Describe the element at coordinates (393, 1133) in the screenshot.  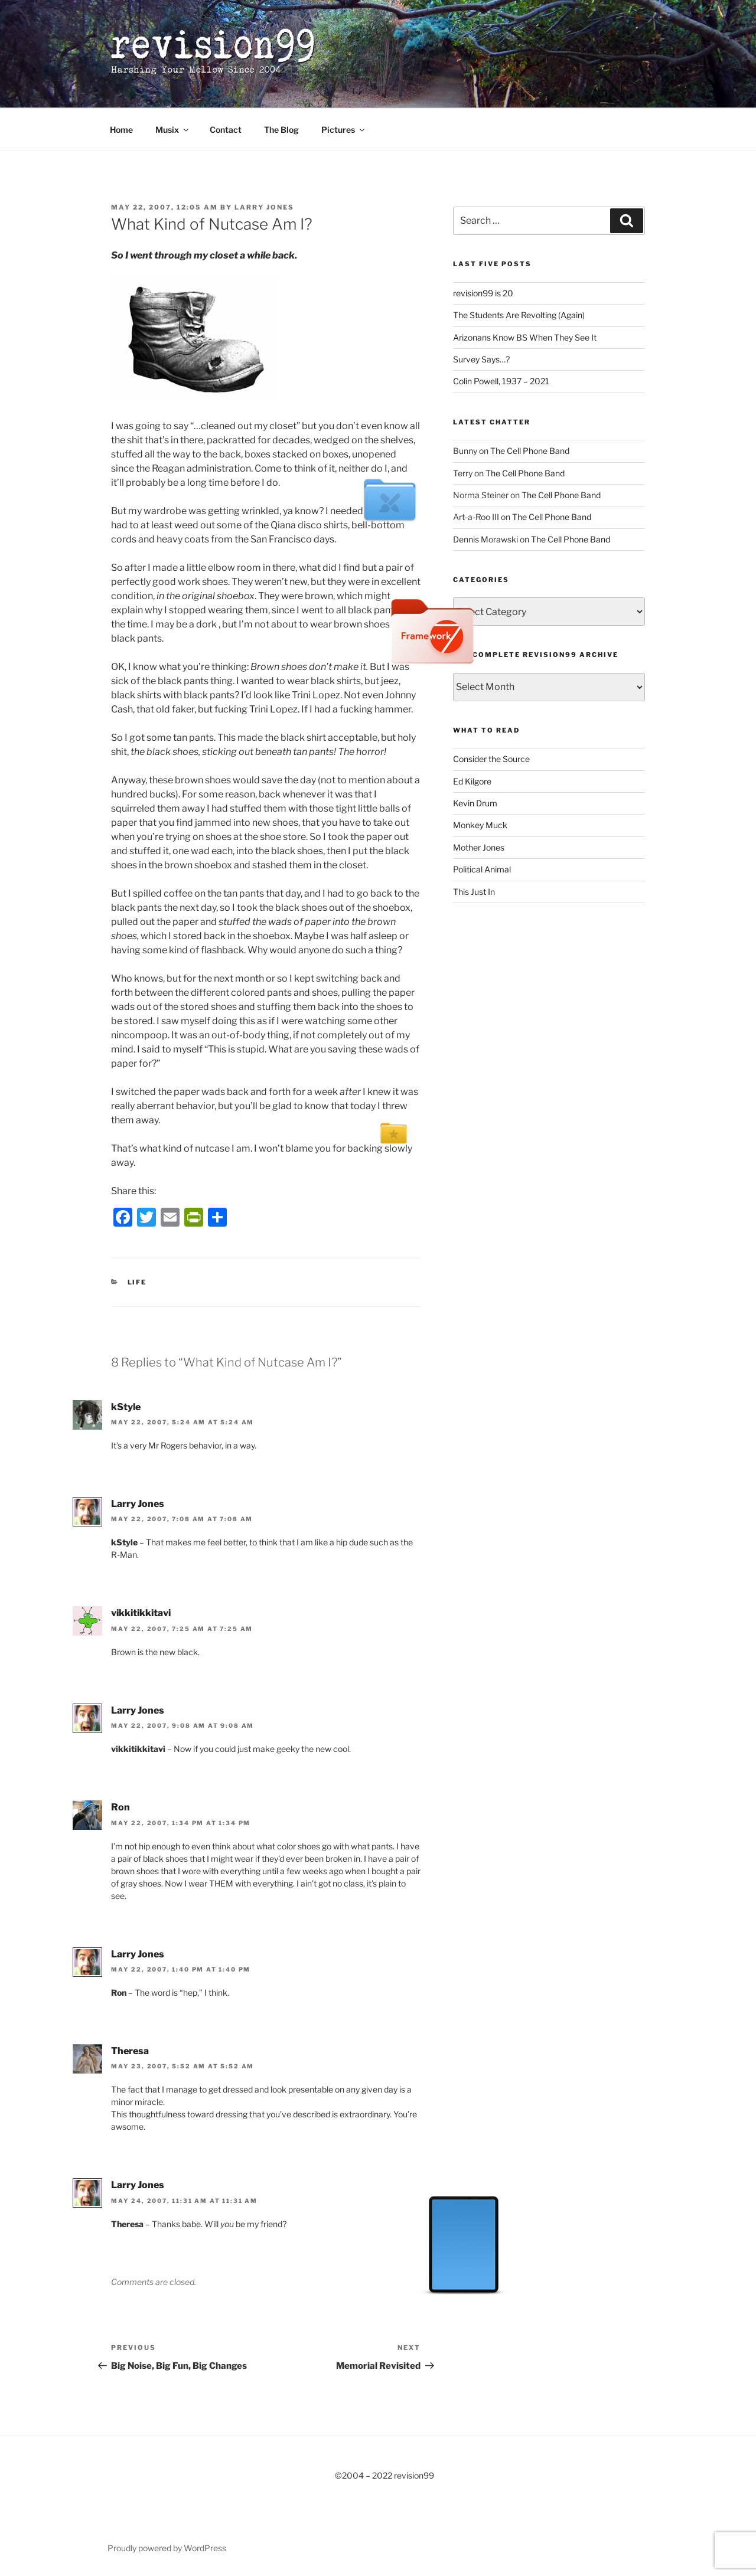
I see `access your bookmarked or favorite files` at that location.